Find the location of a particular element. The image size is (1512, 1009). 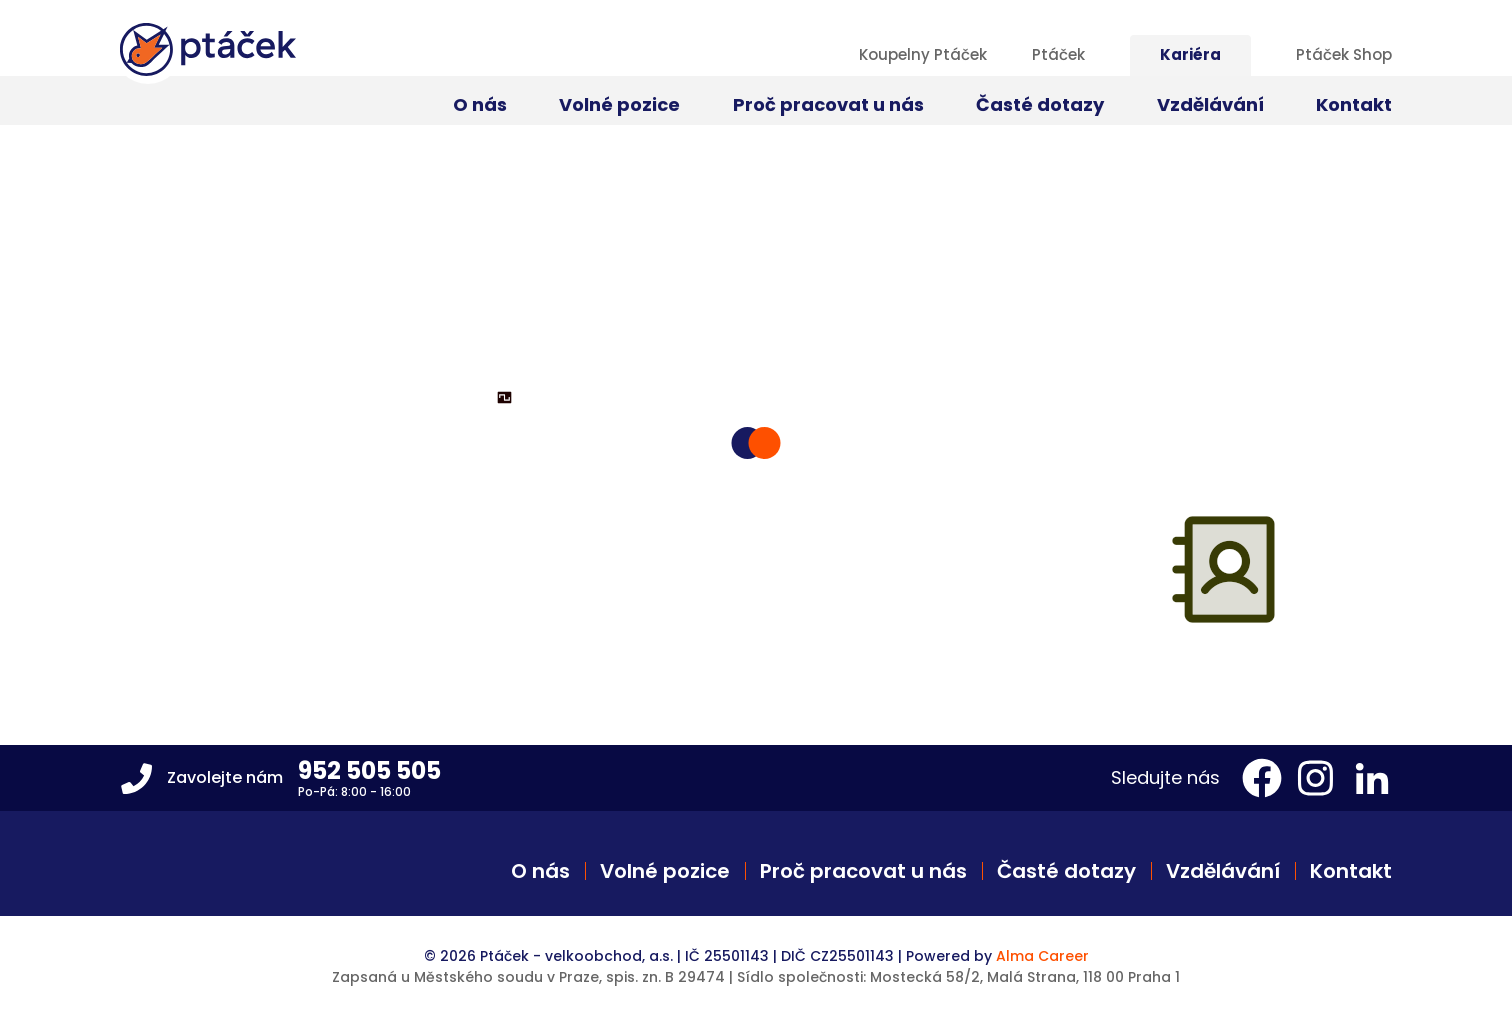

open your contacts list is located at coordinates (1225, 569).